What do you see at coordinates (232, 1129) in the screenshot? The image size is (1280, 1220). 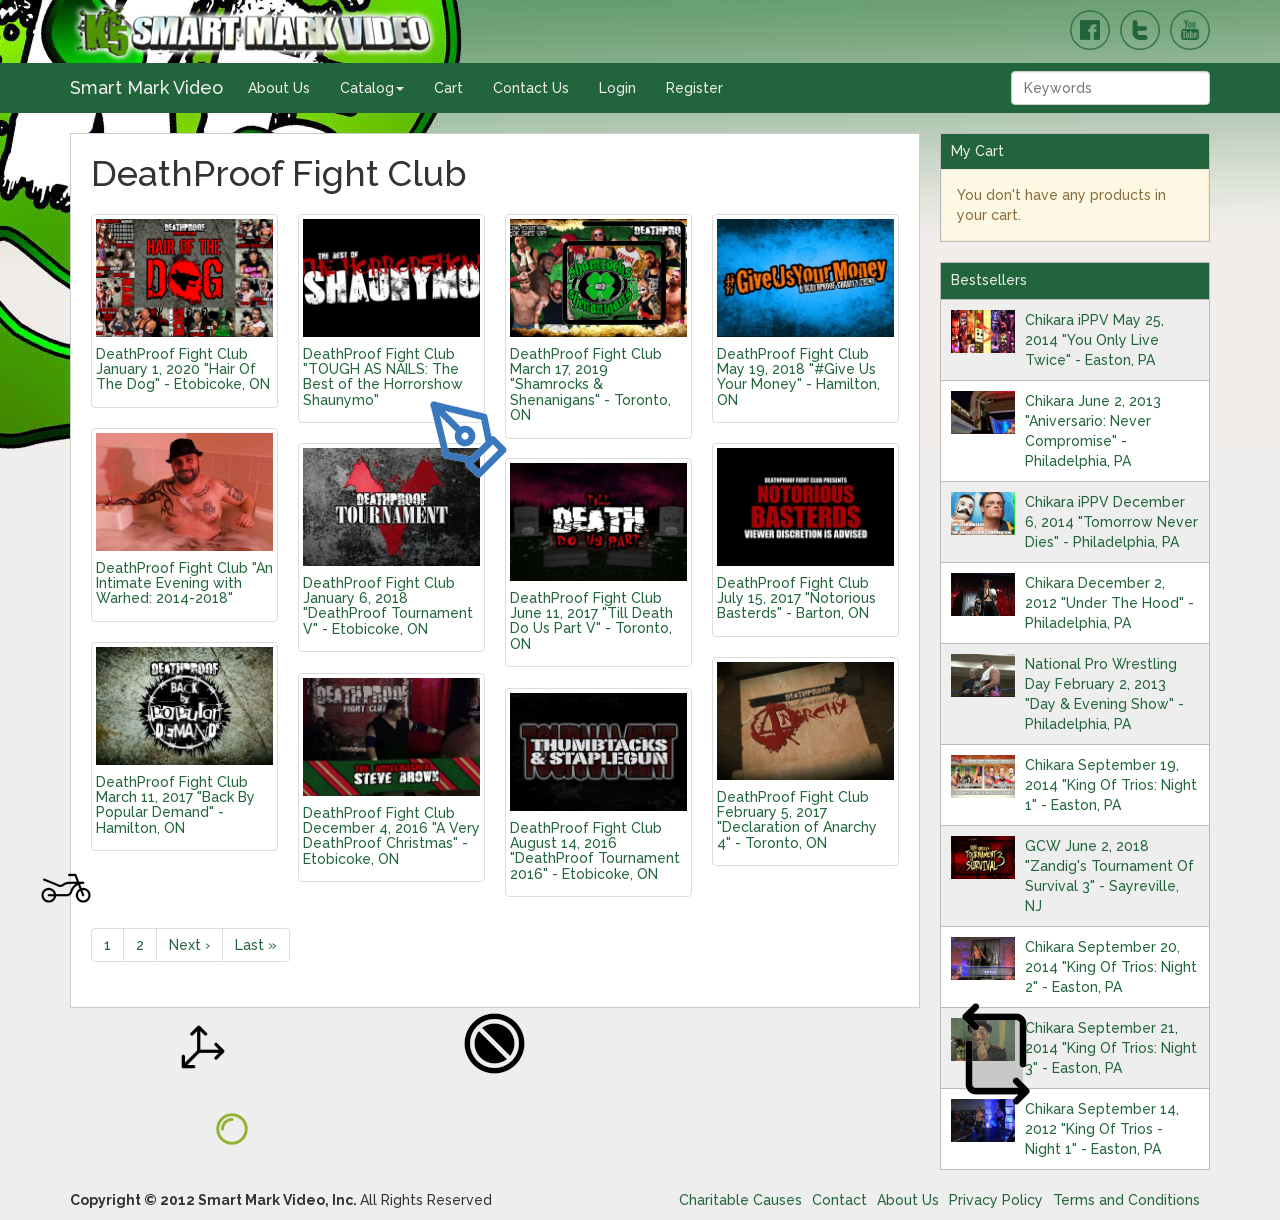 I see `apply inner shadow effect to top-left corner` at bounding box center [232, 1129].